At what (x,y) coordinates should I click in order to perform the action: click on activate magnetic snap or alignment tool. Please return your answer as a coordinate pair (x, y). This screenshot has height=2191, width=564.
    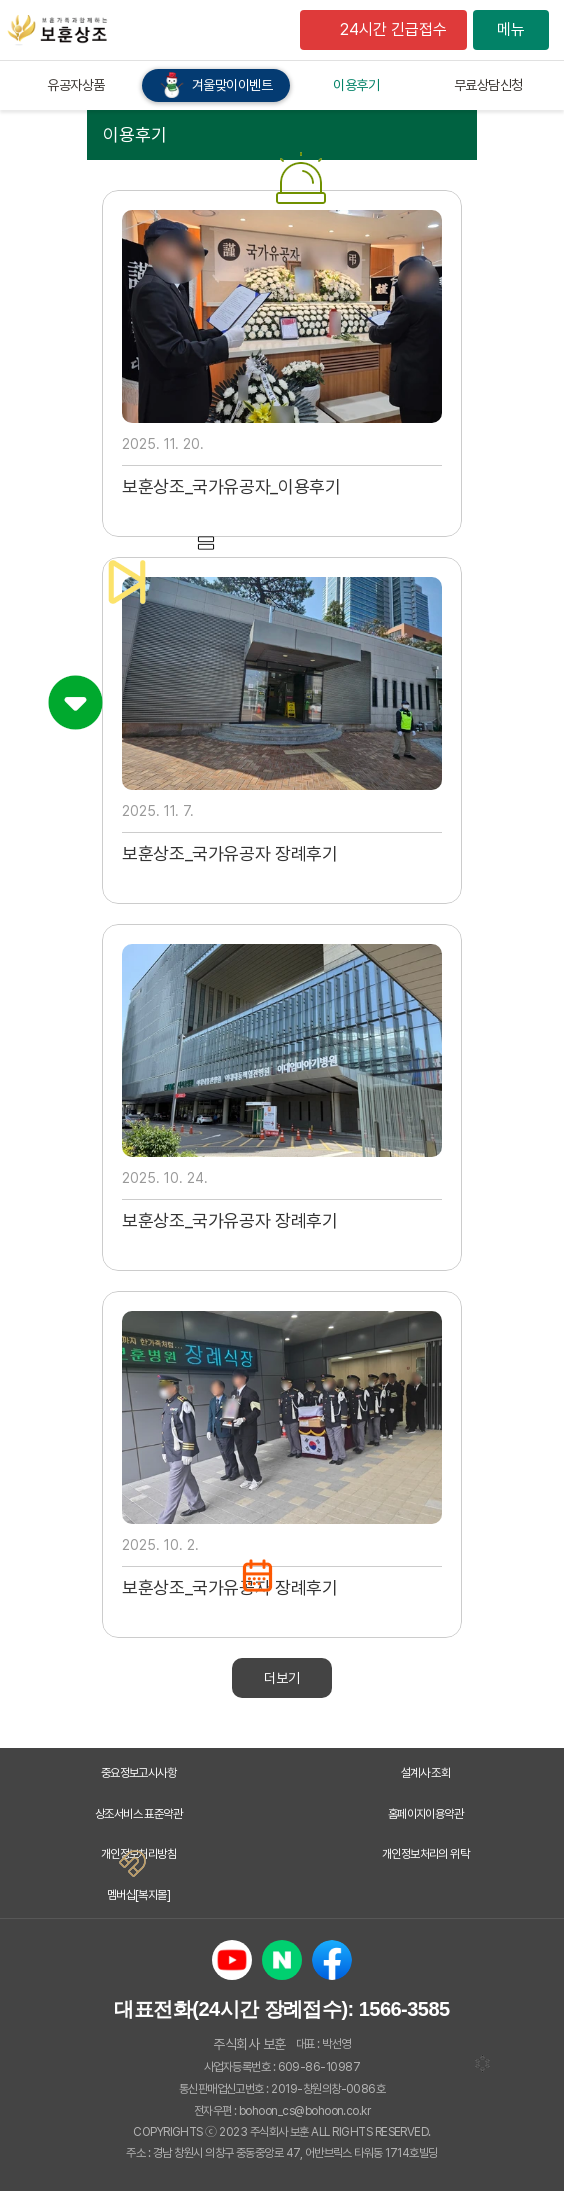
    Looking at the image, I should click on (133, 1863).